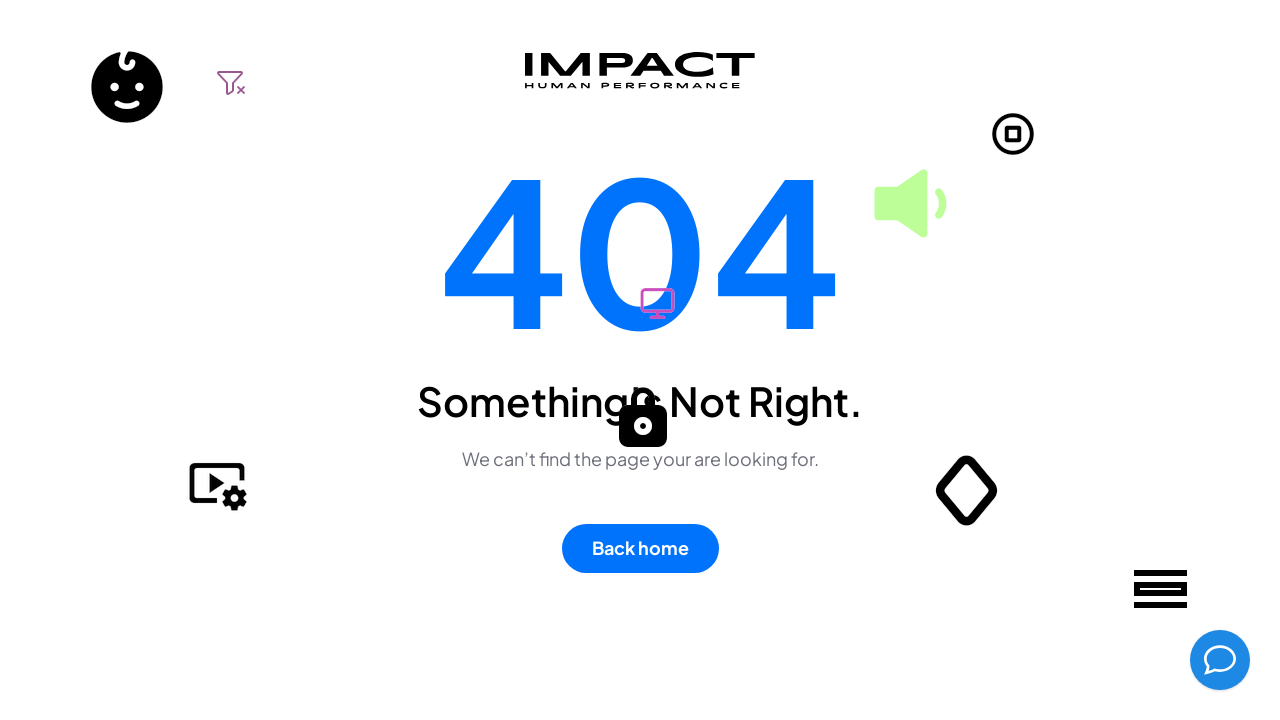  Describe the element at coordinates (966, 490) in the screenshot. I see `add or edit a keyframe in animation timeline` at that location.